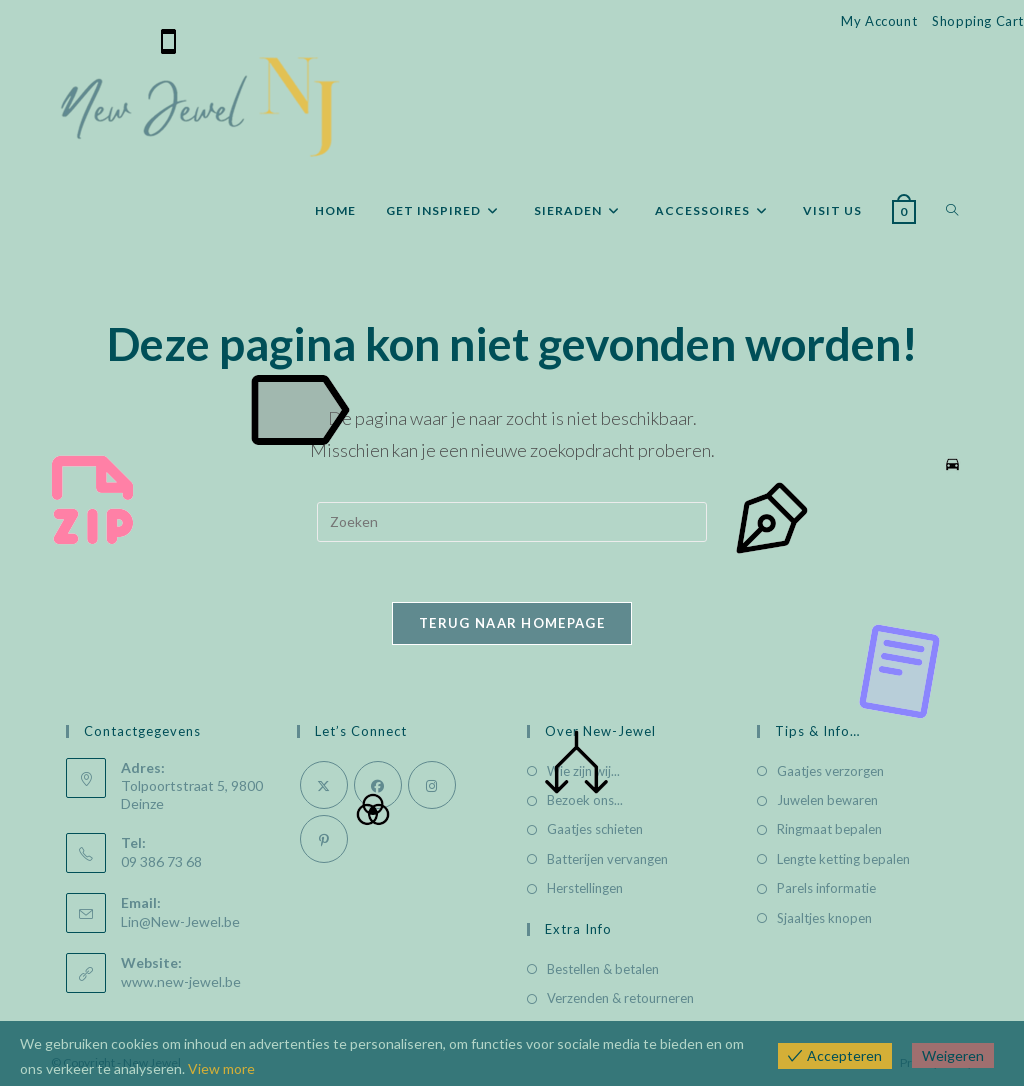 This screenshot has height=1086, width=1024. What do you see at coordinates (297, 410) in the screenshot?
I see `add a tag or label to an item` at bounding box center [297, 410].